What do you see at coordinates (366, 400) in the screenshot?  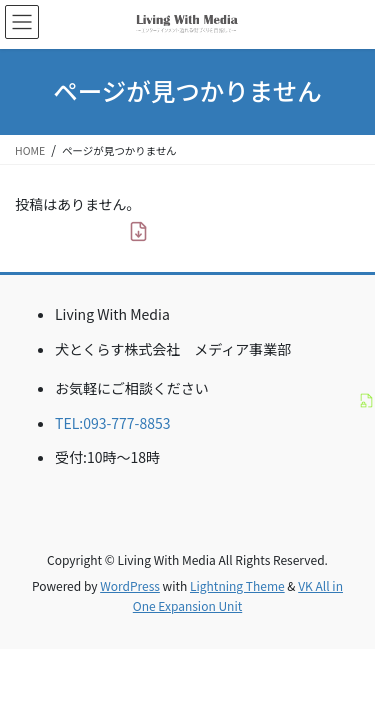 I see `access a password-protected file` at bounding box center [366, 400].